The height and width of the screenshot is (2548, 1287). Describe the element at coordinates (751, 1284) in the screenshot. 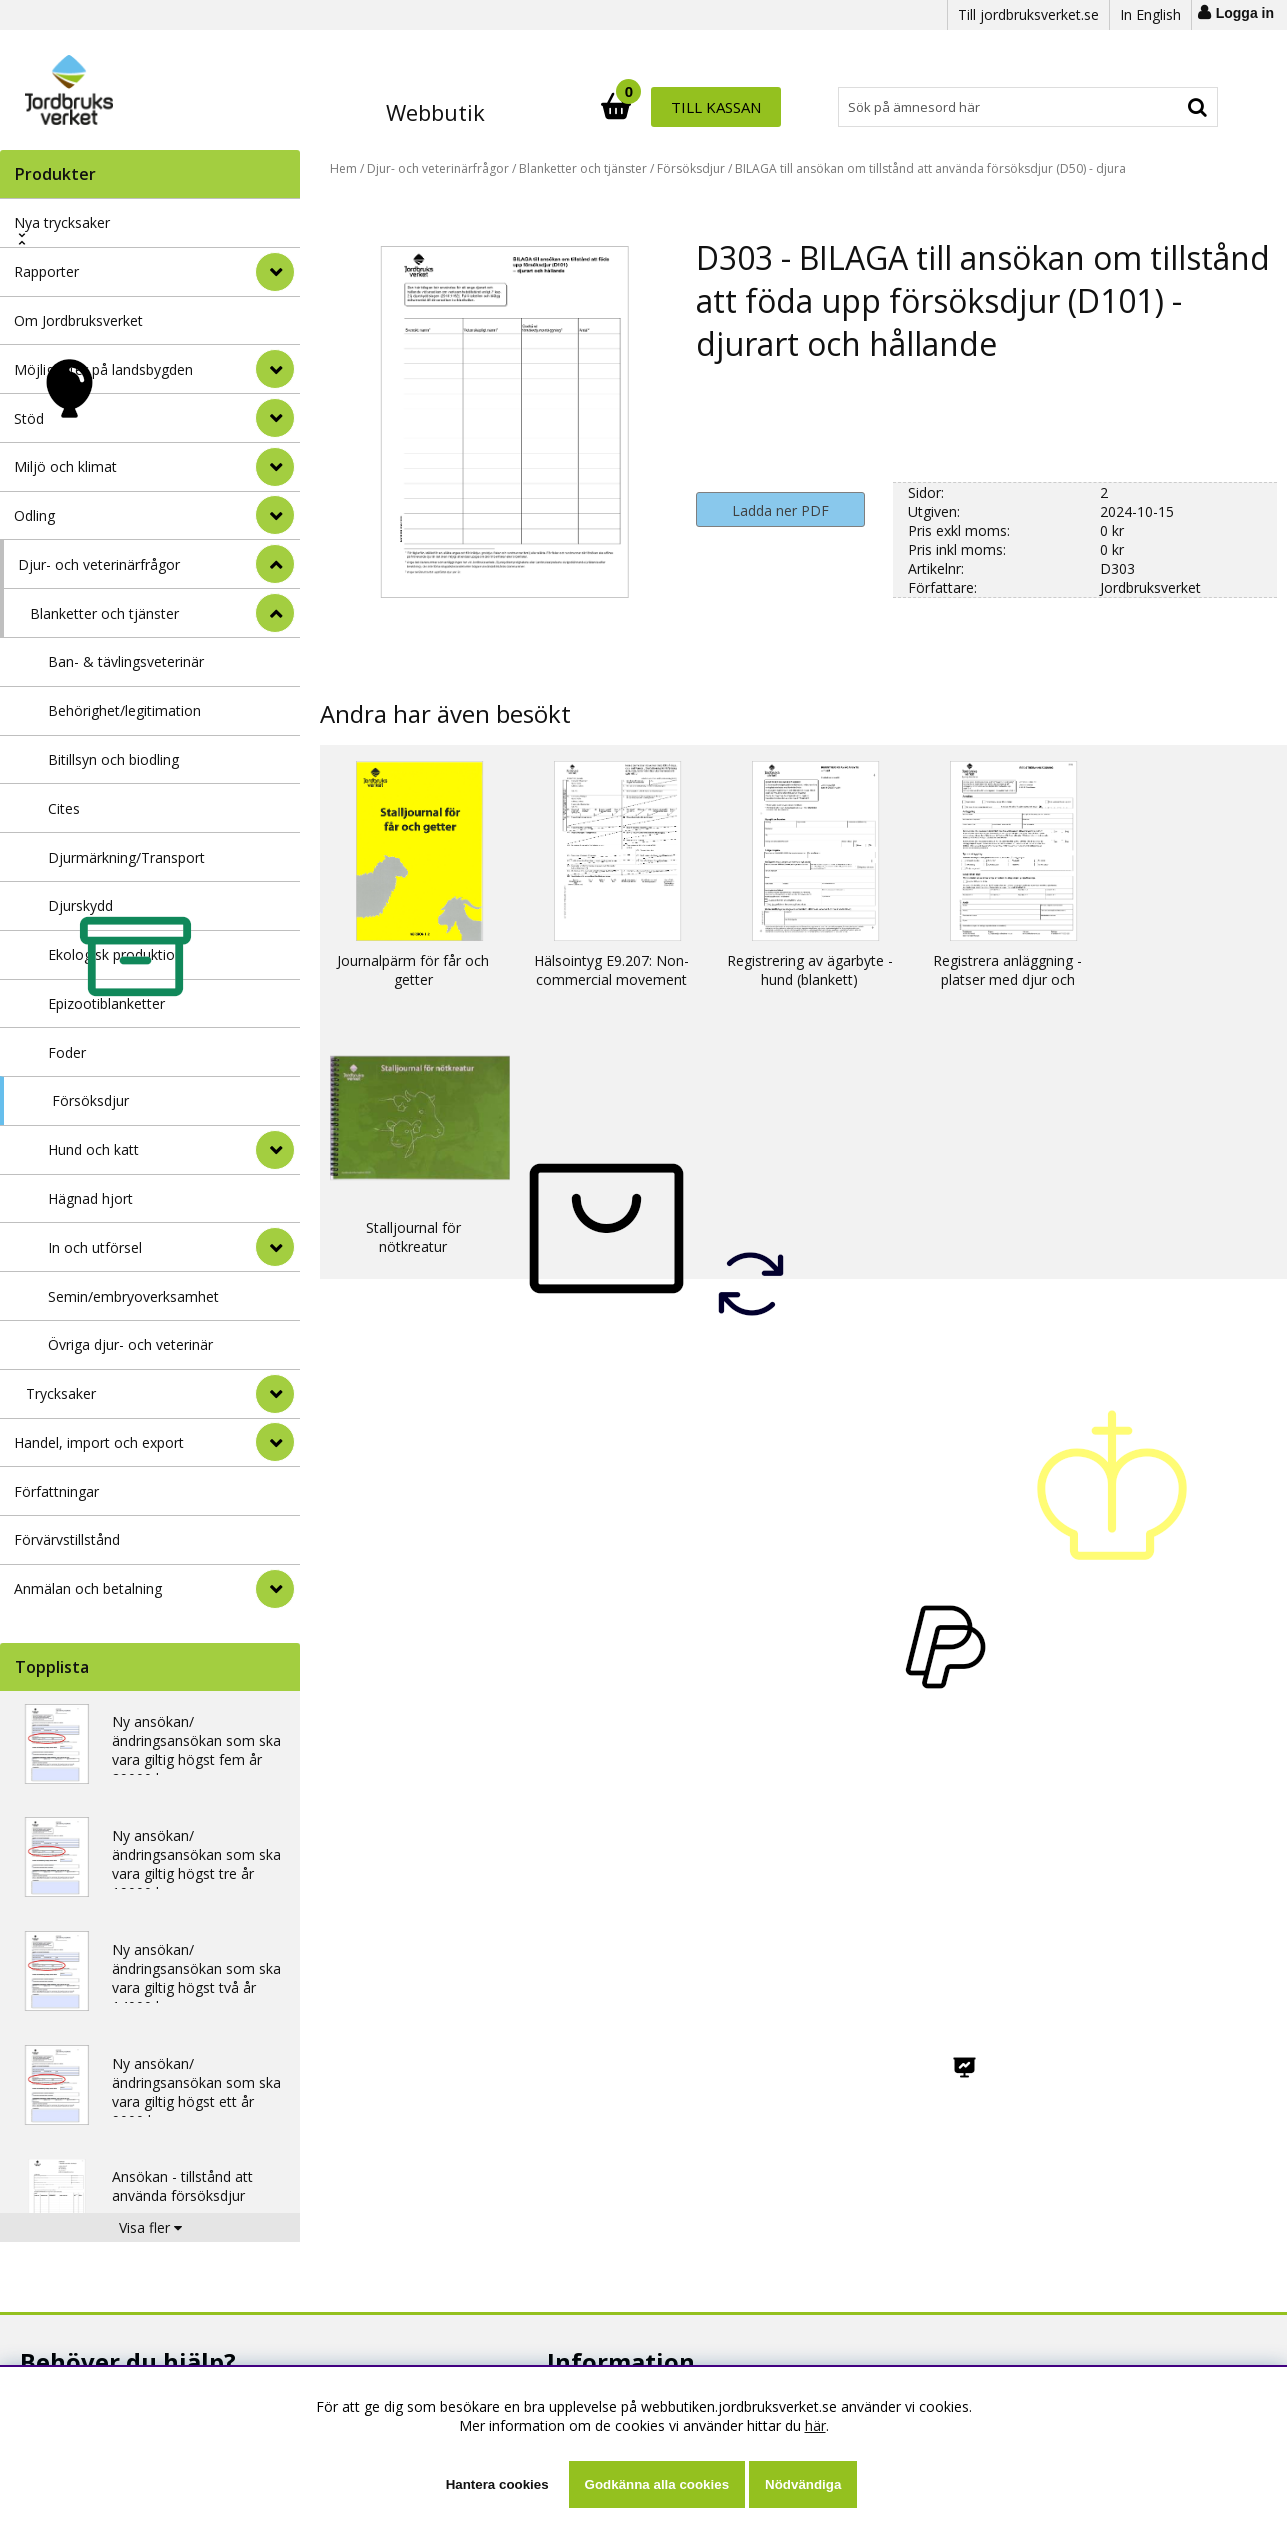

I see `refresh or reload content` at that location.